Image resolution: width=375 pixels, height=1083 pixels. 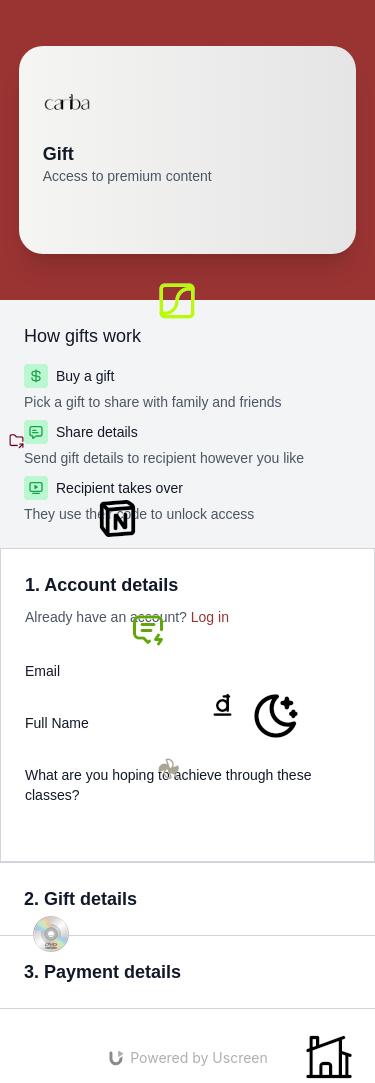 What do you see at coordinates (148, 629) in the screenshot?
I see `send a quick reply` at bounding box center [148, 629].